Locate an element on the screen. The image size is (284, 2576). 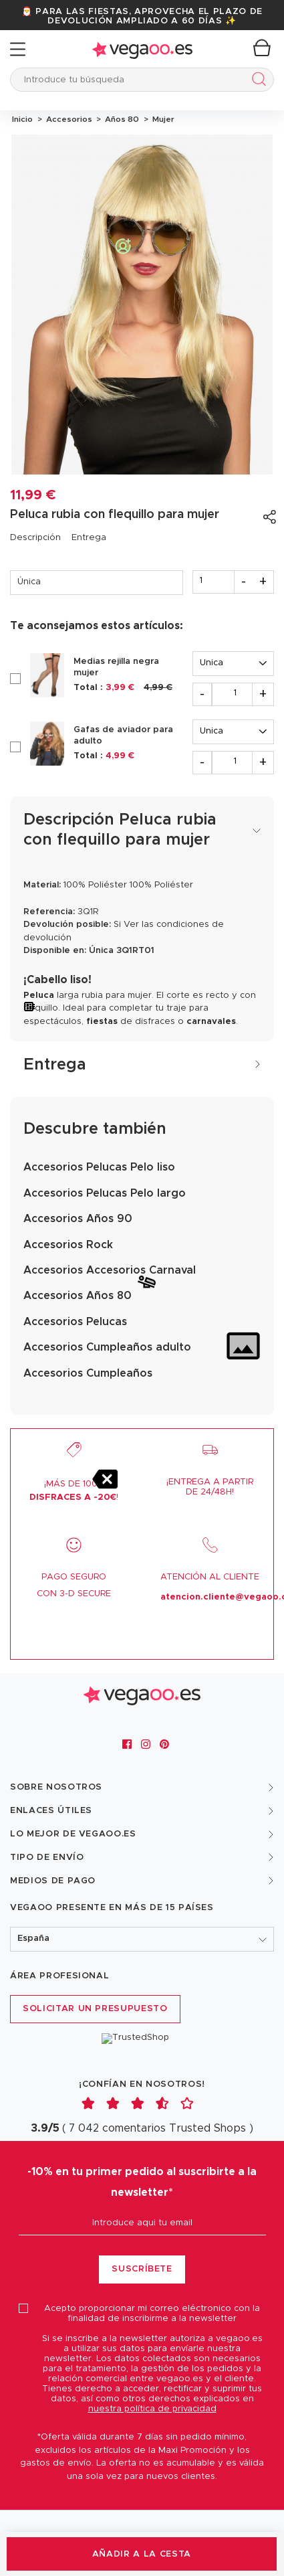
access developer or hardware settings is located at coordinates (29, 1007).